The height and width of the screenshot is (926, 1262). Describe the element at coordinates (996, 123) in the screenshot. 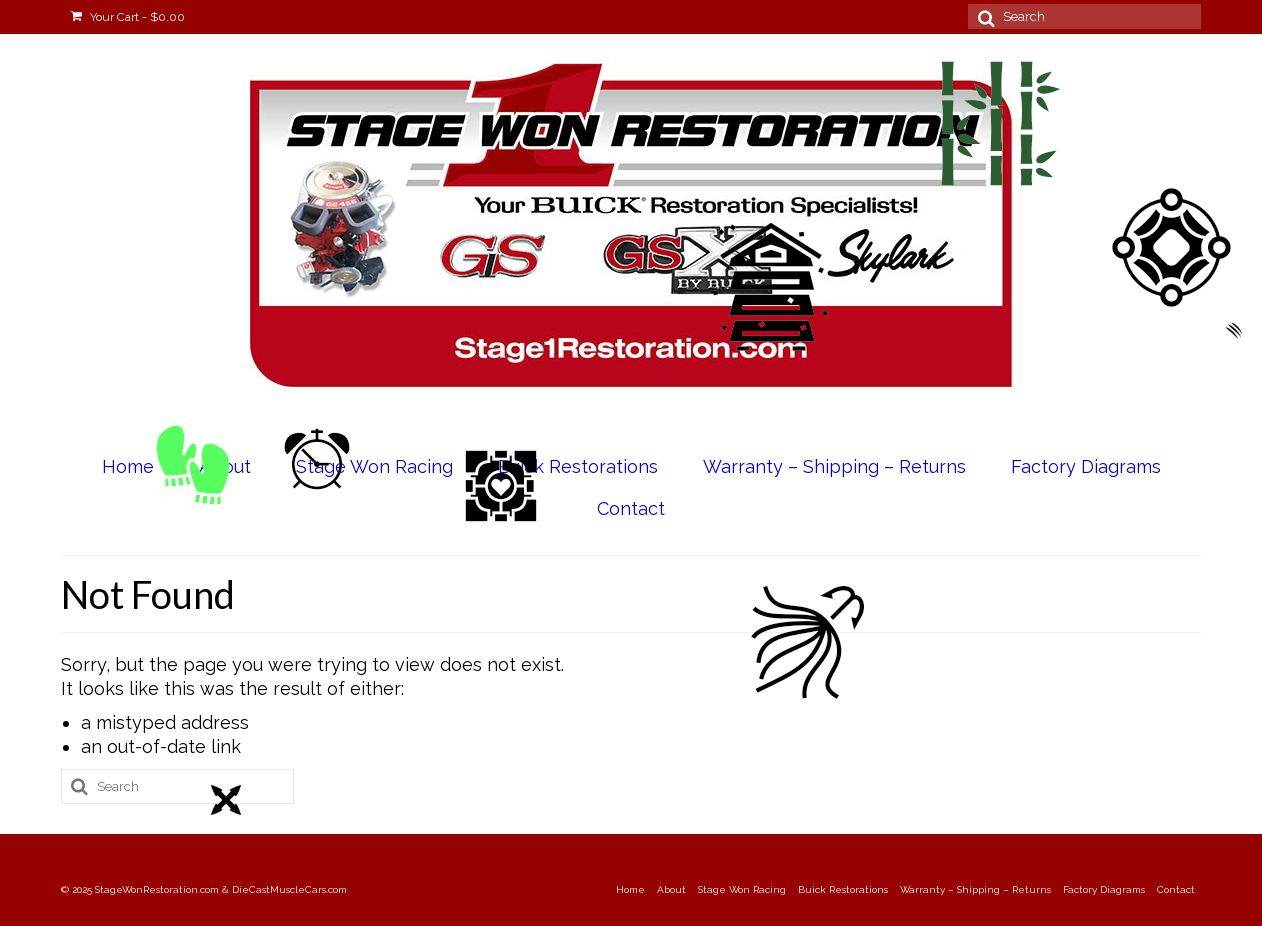

I see `bamboo plant icon for nature or zen-themed content` at that location.